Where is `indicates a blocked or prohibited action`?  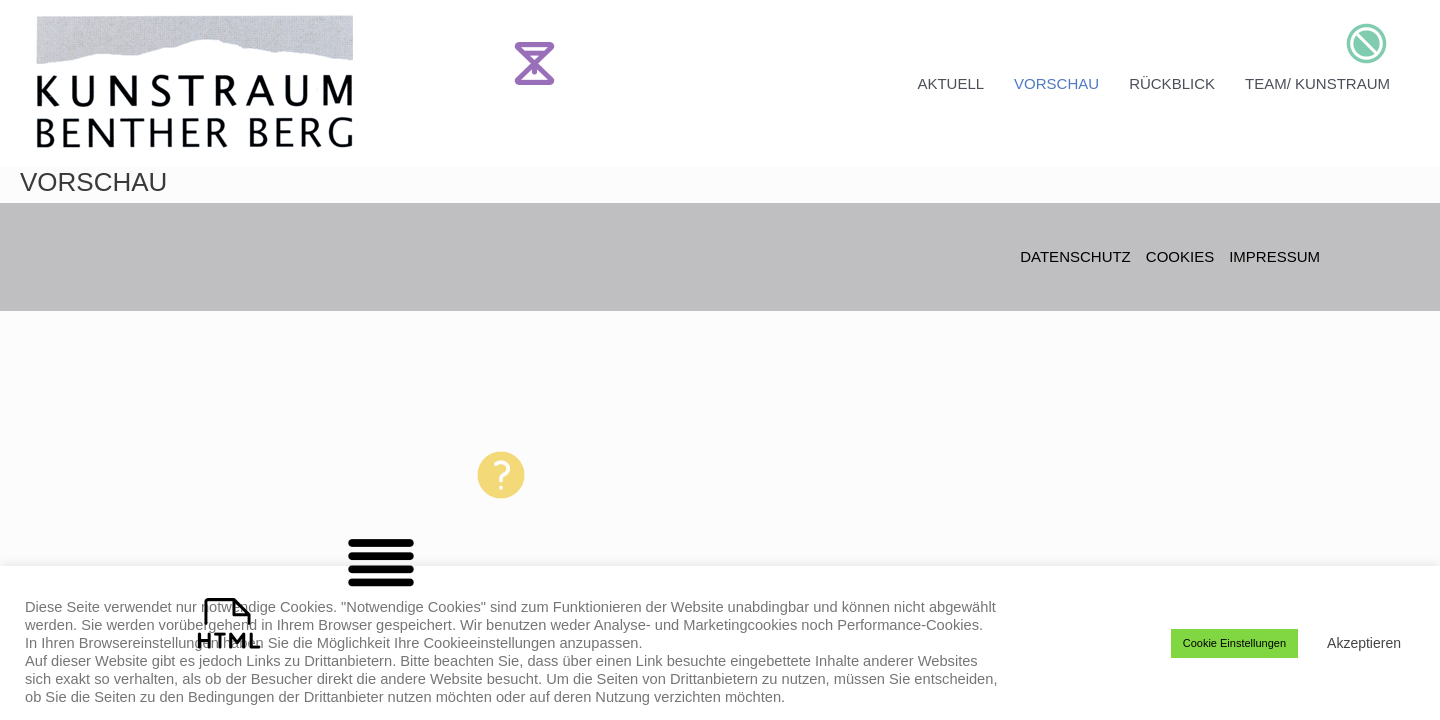 indicates a blocked or prohibited action is located at coordinates (1366, 43).